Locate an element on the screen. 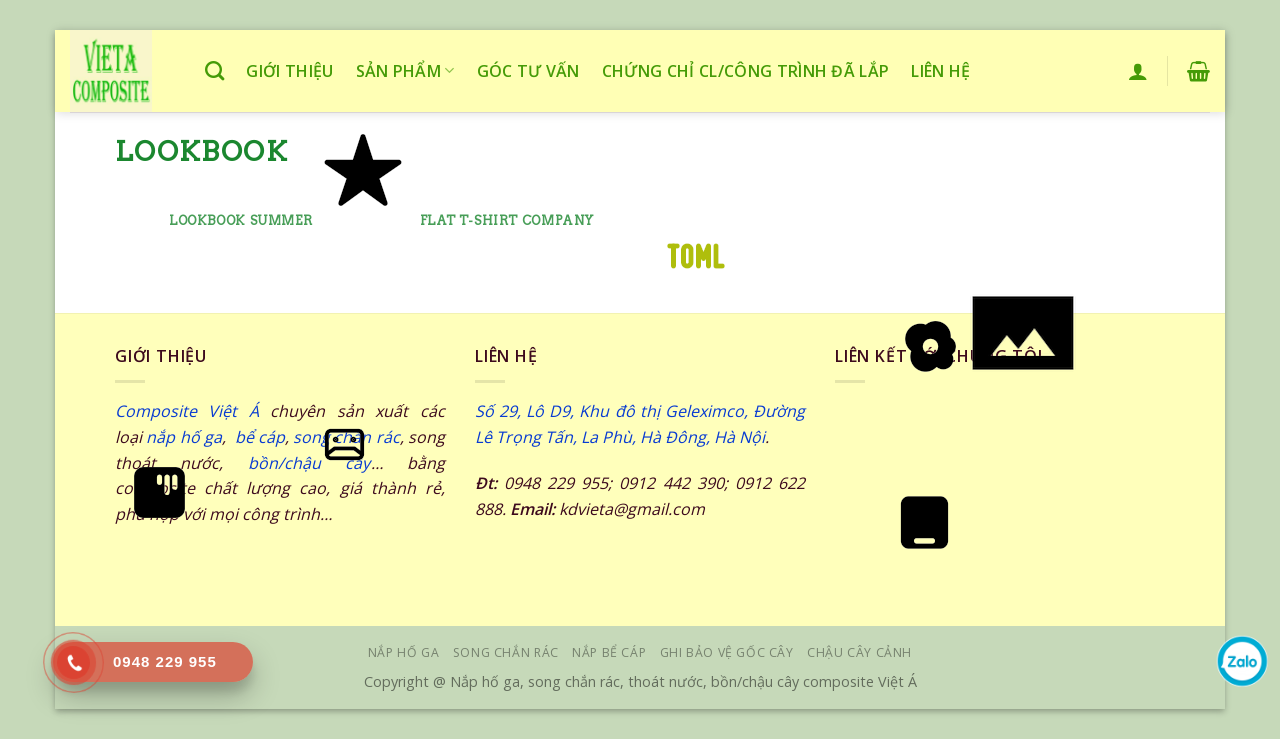  indicates breakfast or morning meal options is located at coordinates (930, 346).